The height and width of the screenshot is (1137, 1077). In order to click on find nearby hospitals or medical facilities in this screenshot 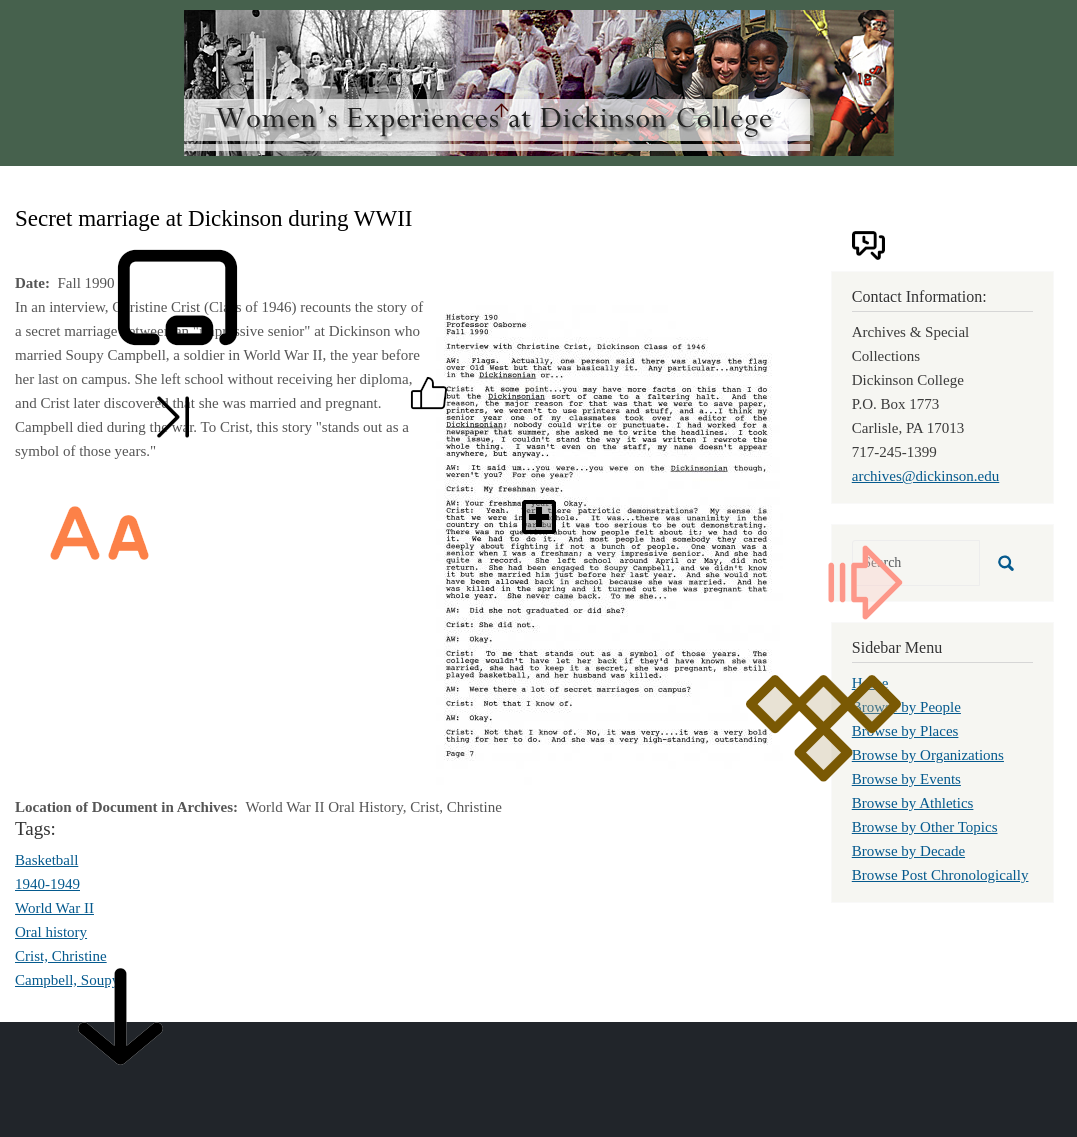, I will do `click(539, 517)`.